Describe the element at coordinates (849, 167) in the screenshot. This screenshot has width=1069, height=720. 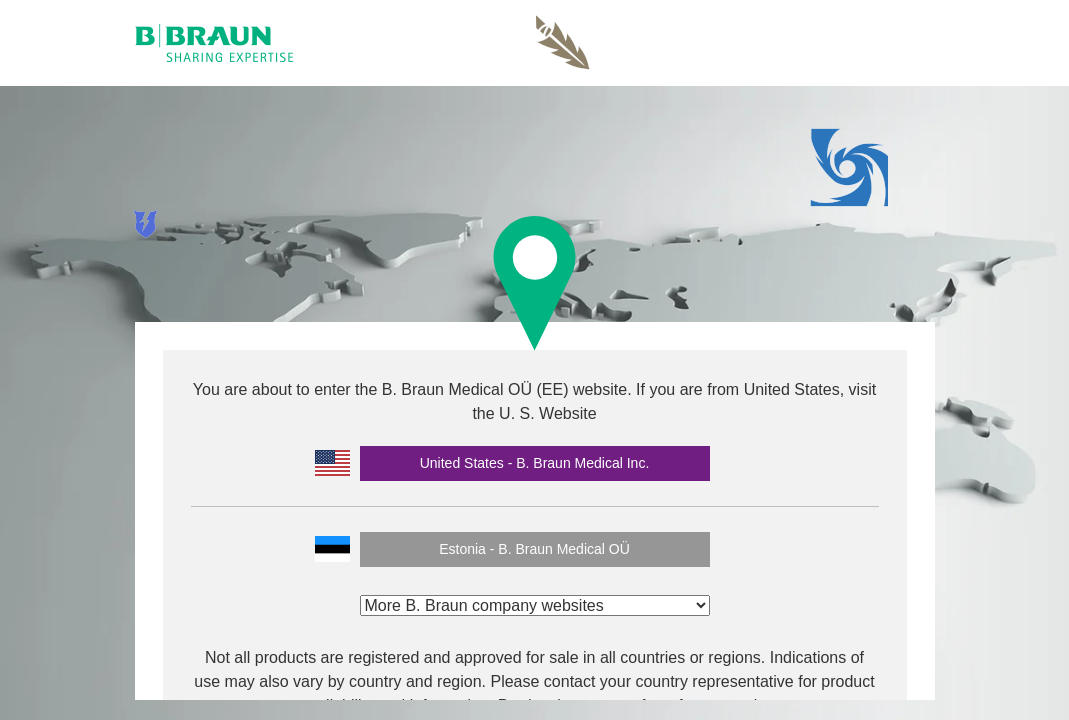
I see `indicates wind or air-based ability in game` at that location.